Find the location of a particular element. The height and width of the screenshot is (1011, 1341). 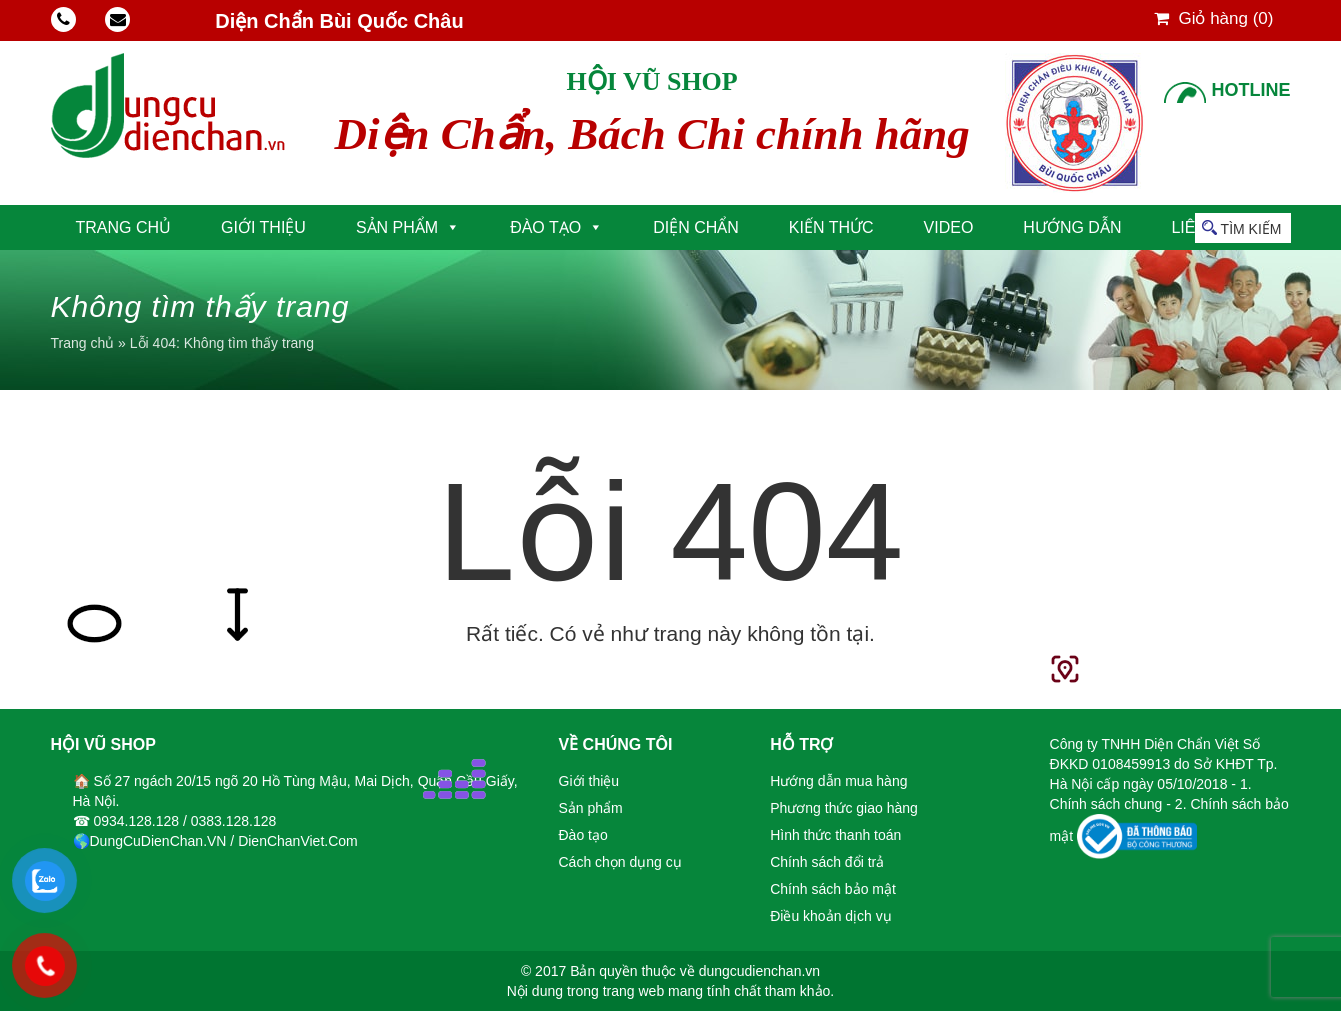

download to bottom or end of list is located at coordinates (237, 614).